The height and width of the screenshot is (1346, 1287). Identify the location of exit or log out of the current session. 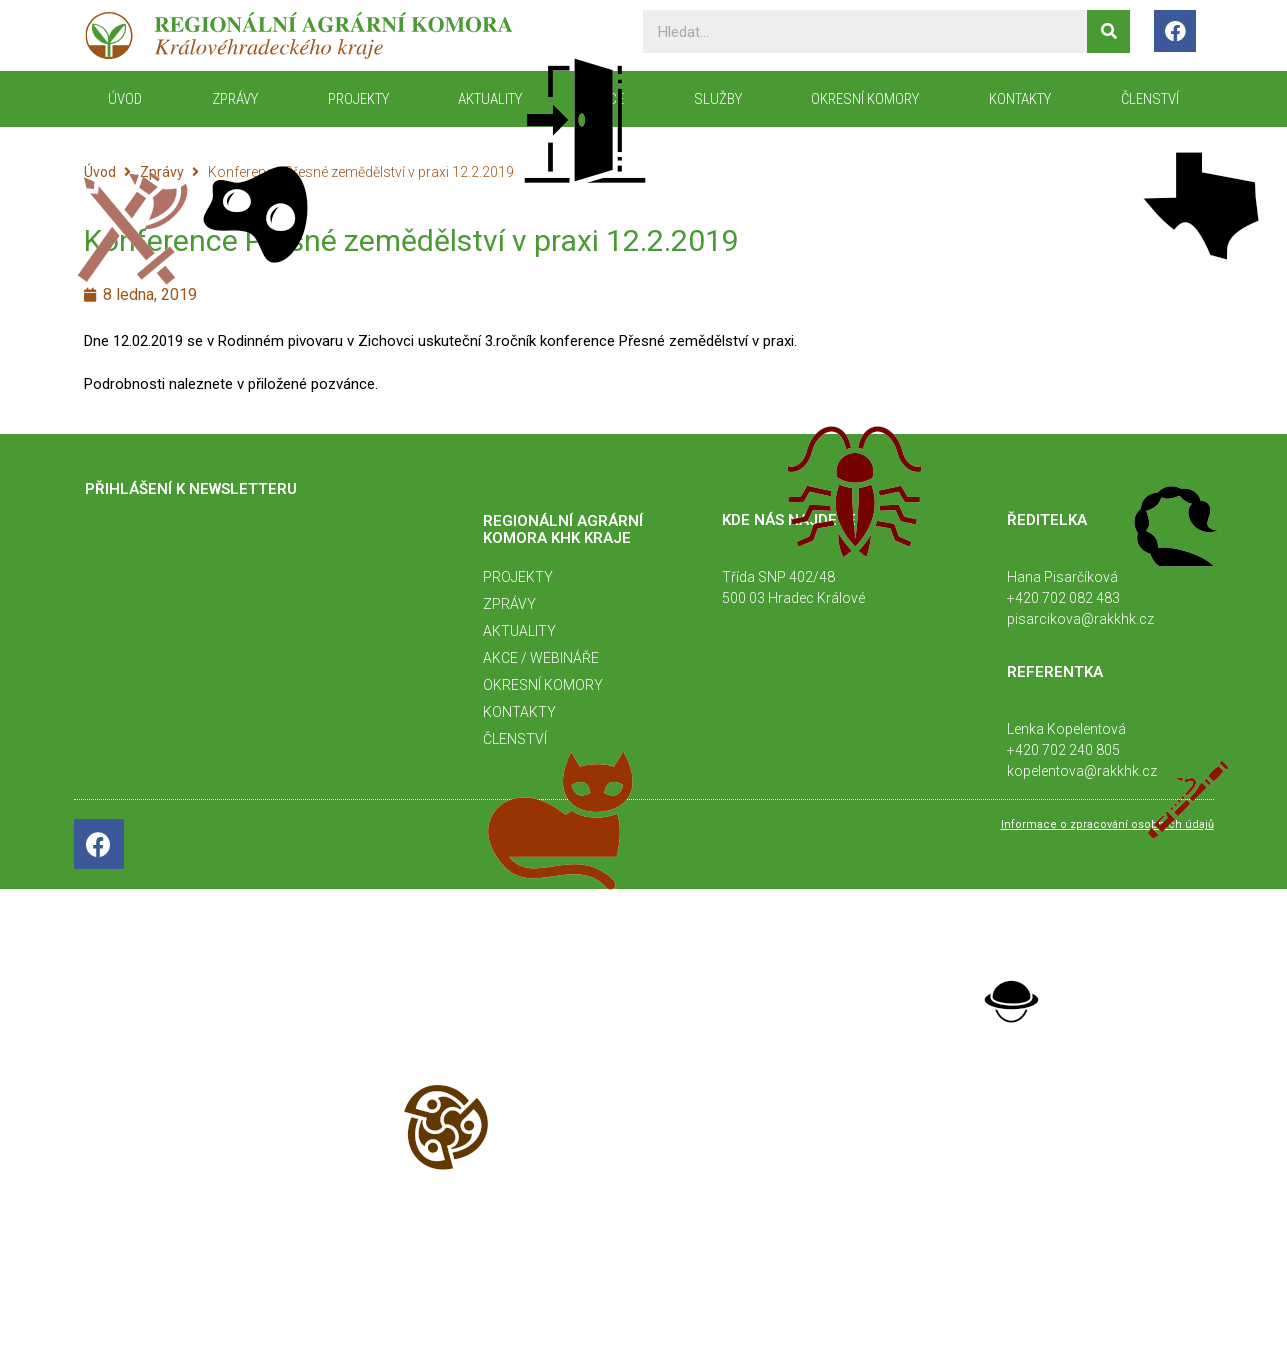
(585, 120).